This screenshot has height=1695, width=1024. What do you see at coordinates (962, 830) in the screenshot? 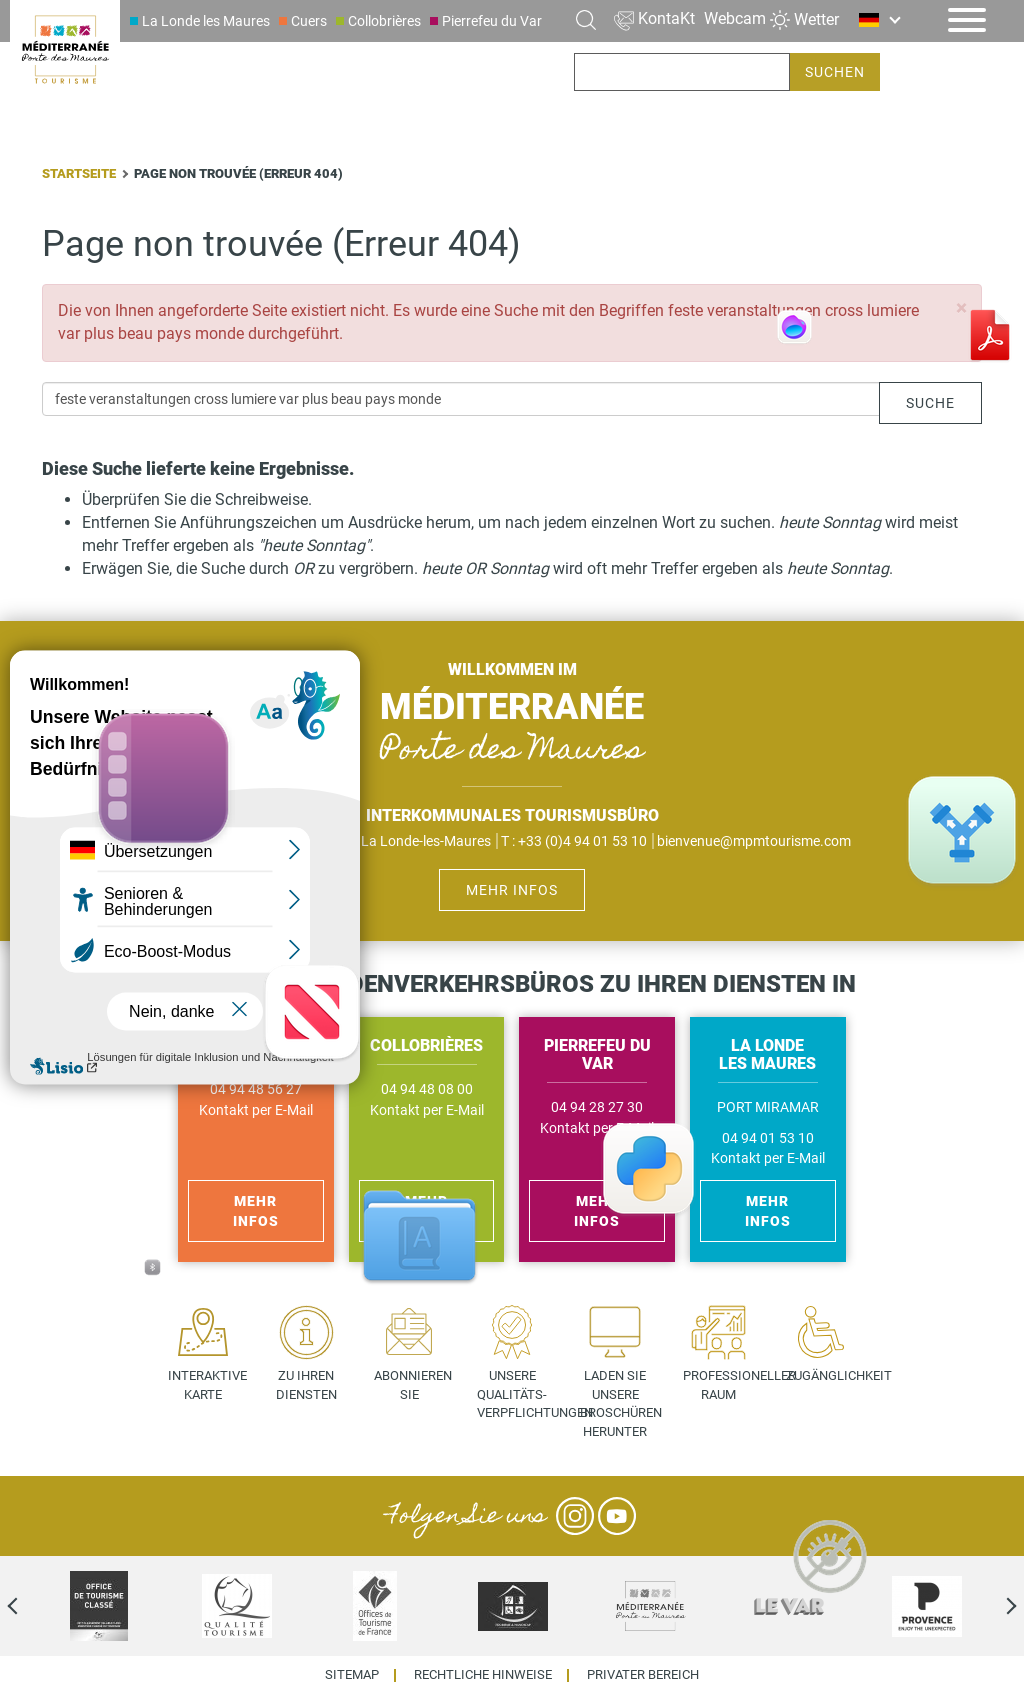
I see `open junction app for choosing which app opens links` at bounding box center [962, 830].